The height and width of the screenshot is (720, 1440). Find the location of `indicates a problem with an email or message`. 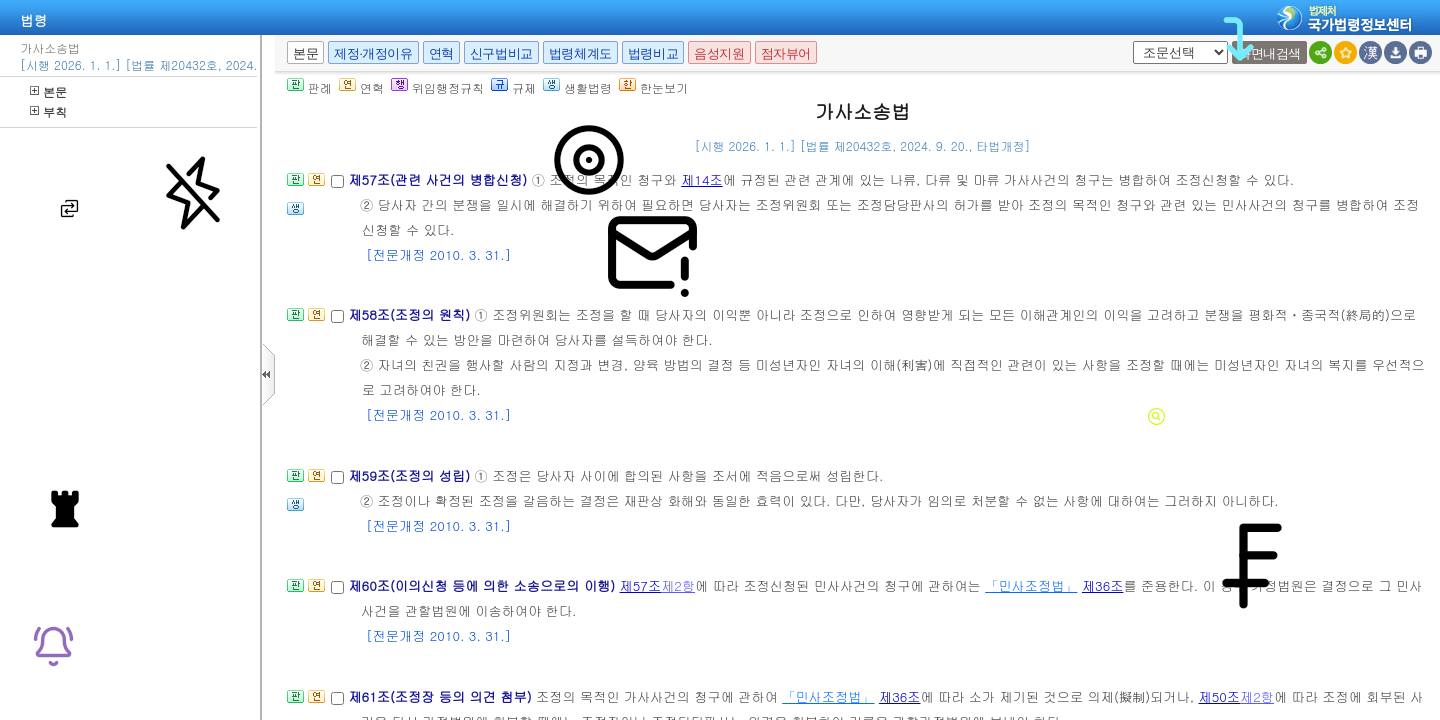

indicates a problem with an email or message is located at coordinates (652, 252).